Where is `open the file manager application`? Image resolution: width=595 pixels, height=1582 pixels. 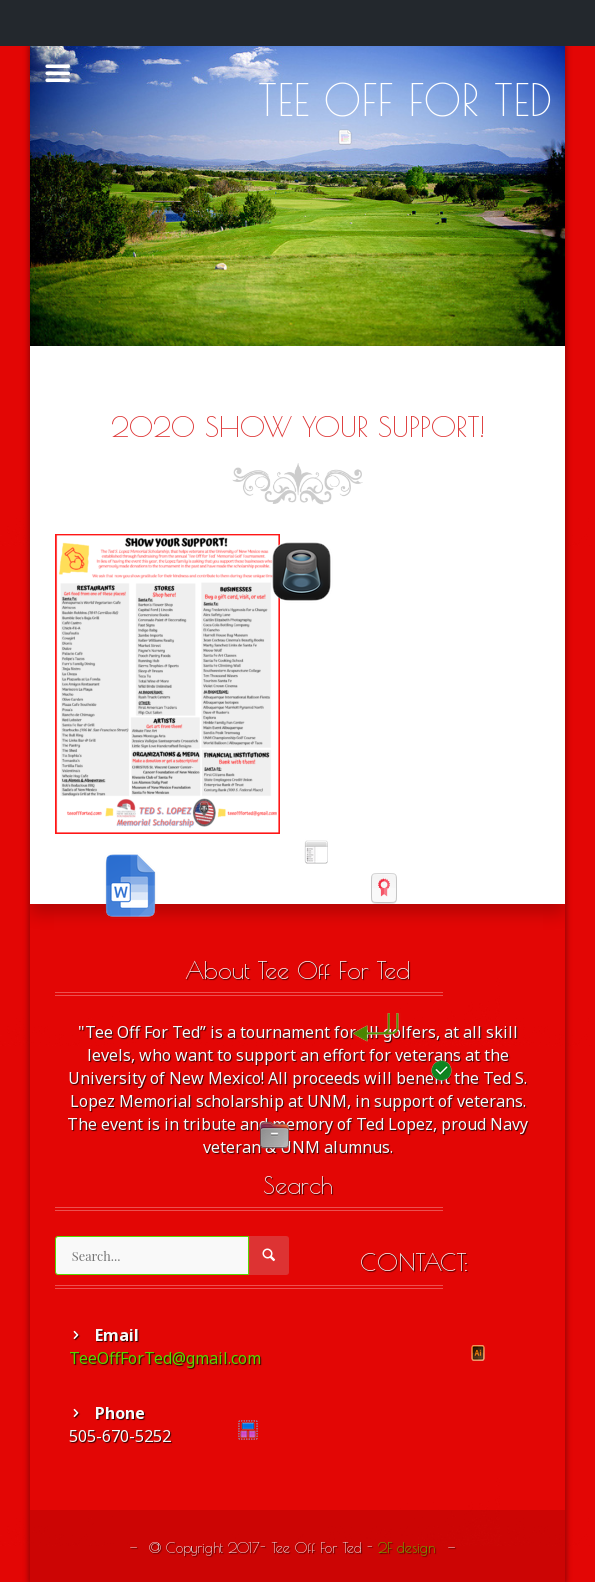
open the file manager application is located at coordinates (274, 1134).